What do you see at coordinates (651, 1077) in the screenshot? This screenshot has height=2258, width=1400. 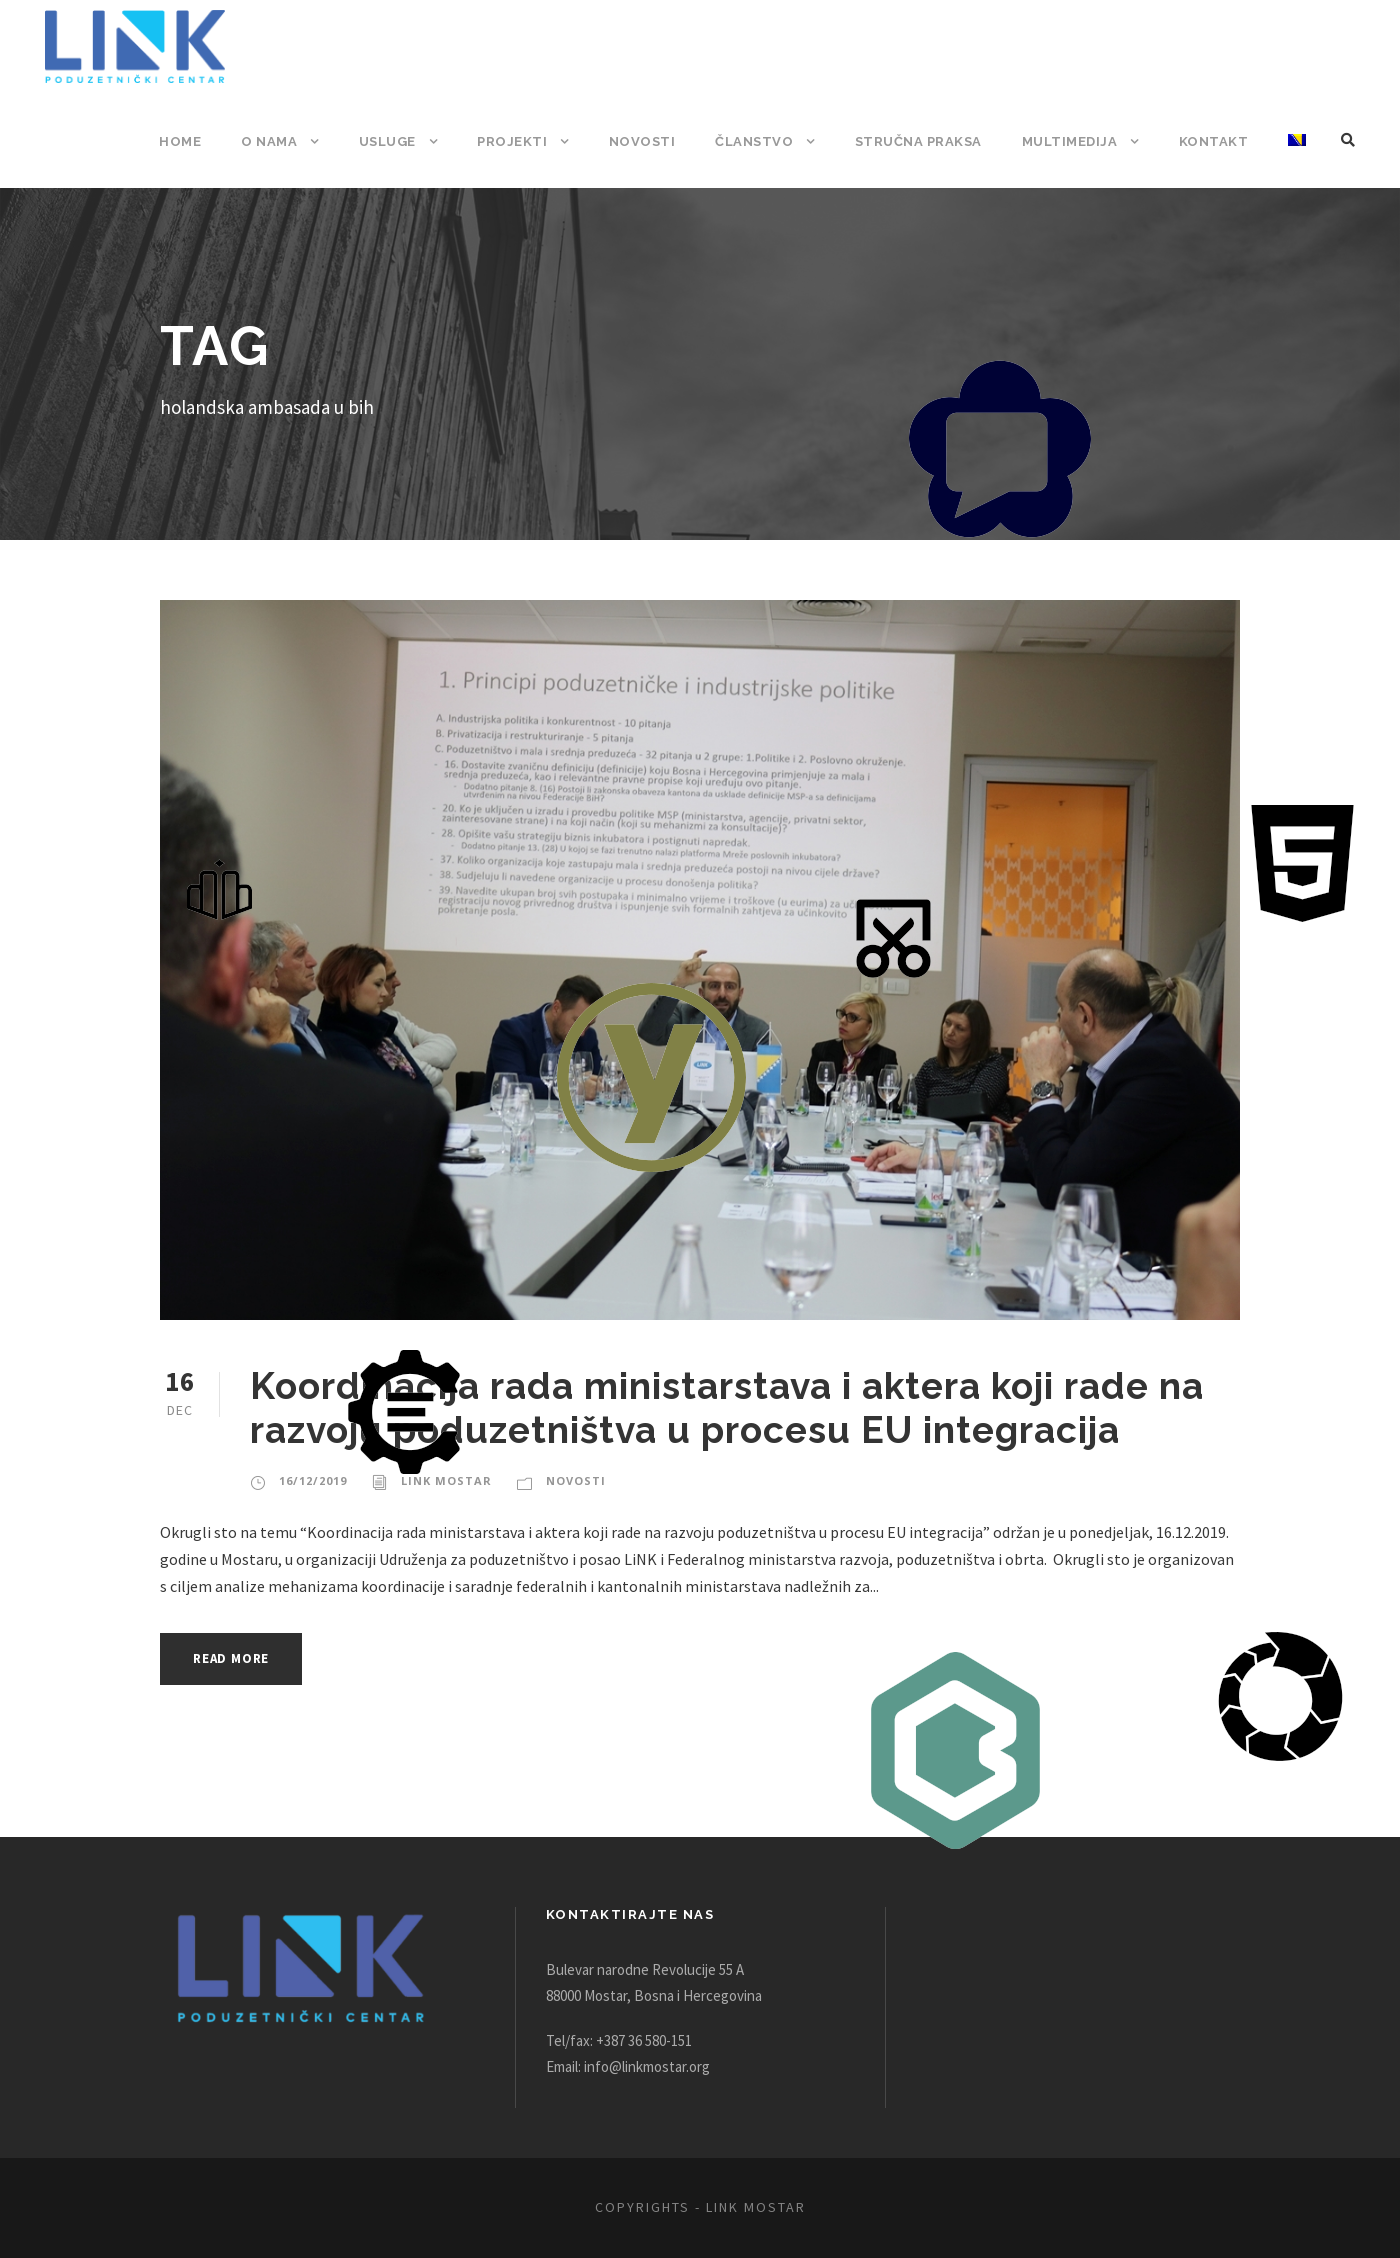 I see `yubico security key branding` at bounding box center [651, 1077].